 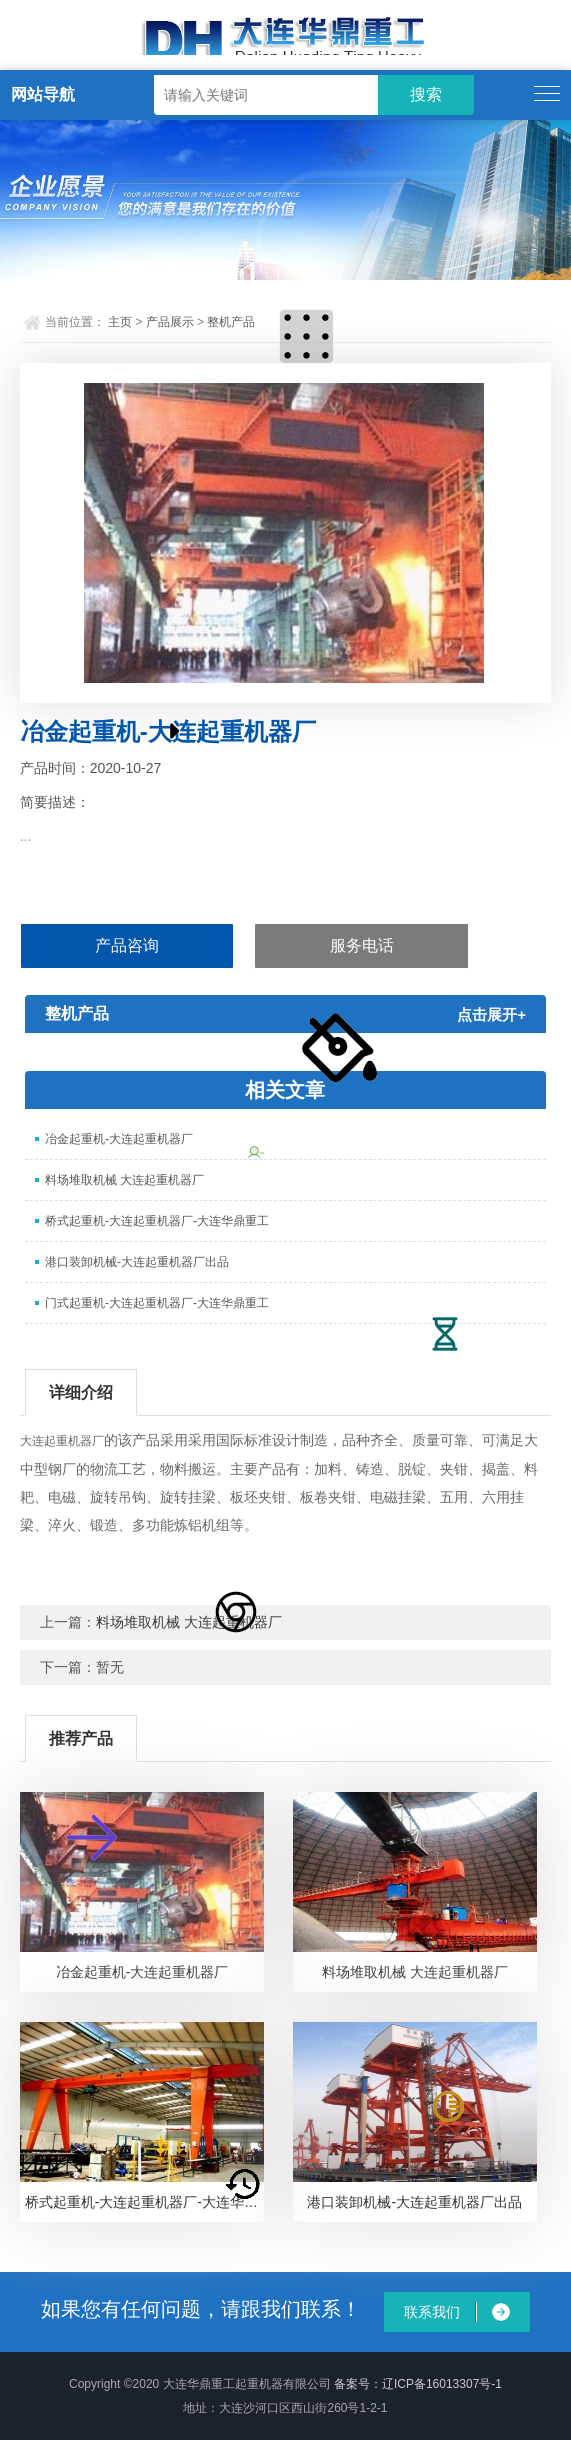 What do you see at coordinates (236, 1612) in the screenshot?
I see `open Google Chrome browser` at bounding box center [236, 1612].